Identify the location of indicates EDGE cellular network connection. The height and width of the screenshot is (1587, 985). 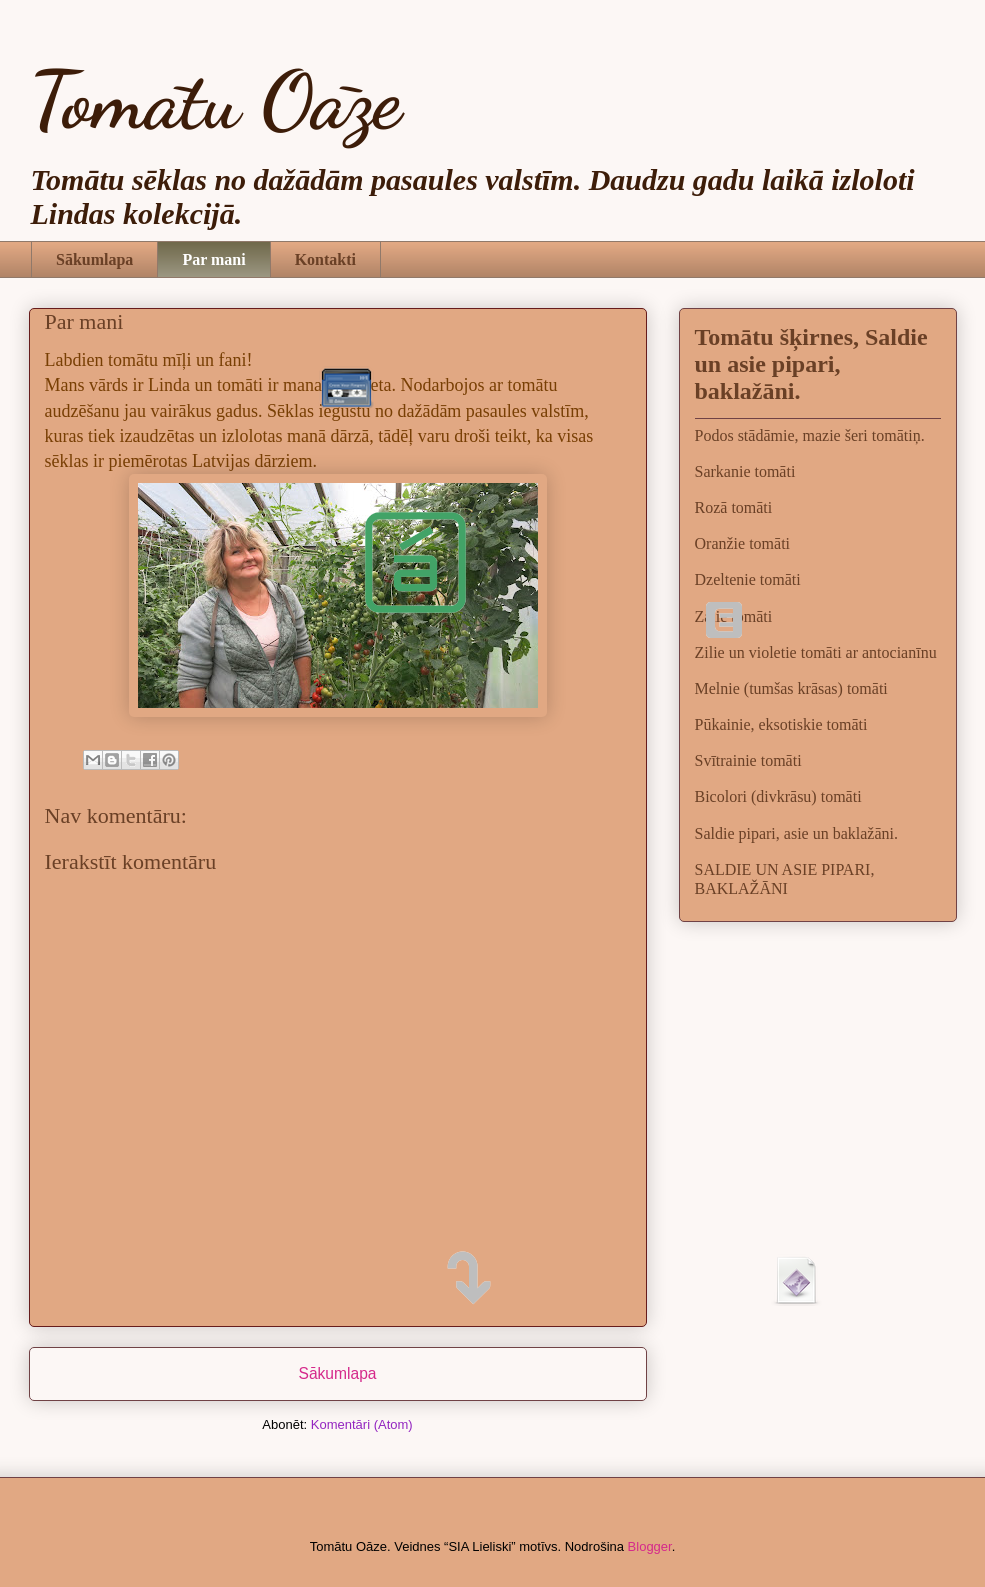
(724, 620).